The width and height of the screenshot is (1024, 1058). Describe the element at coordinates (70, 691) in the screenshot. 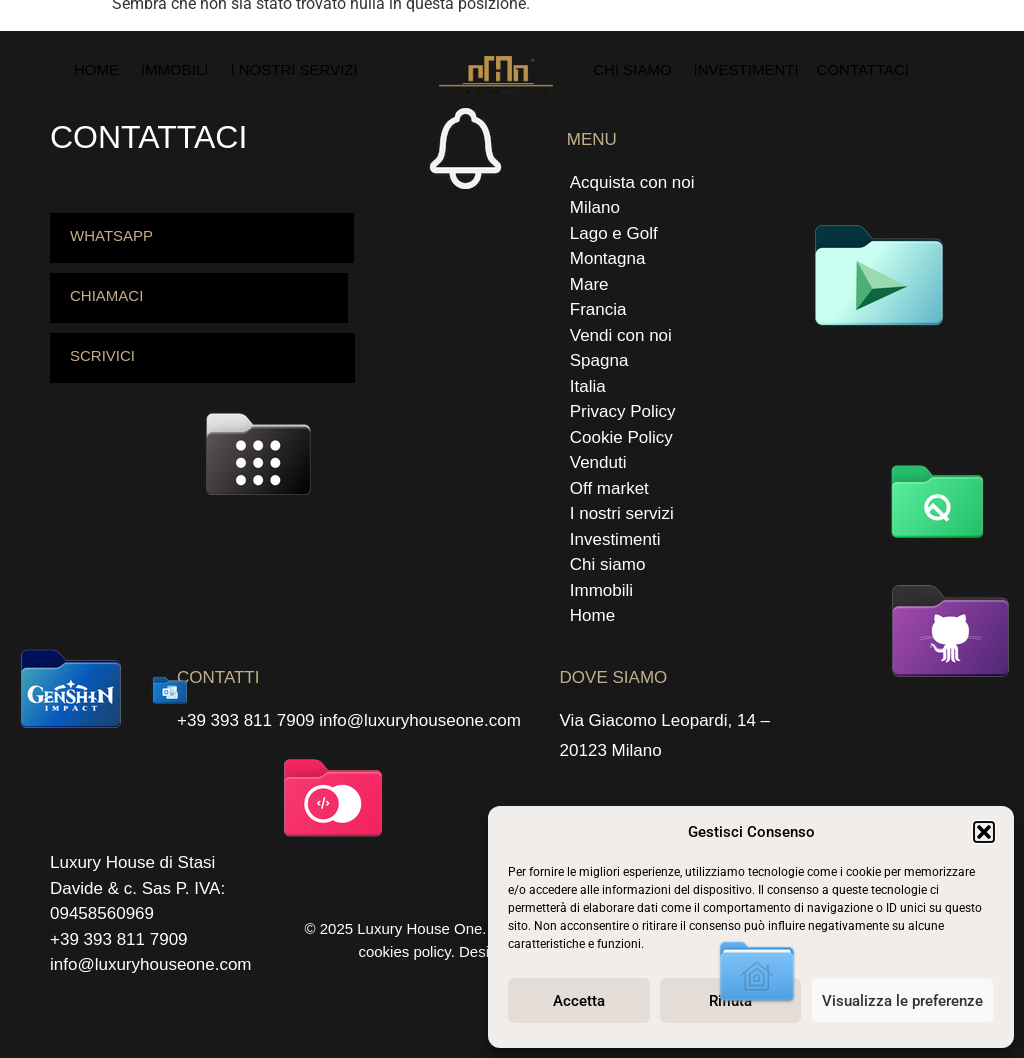

I see `open genshin impact game files folder` at that location.